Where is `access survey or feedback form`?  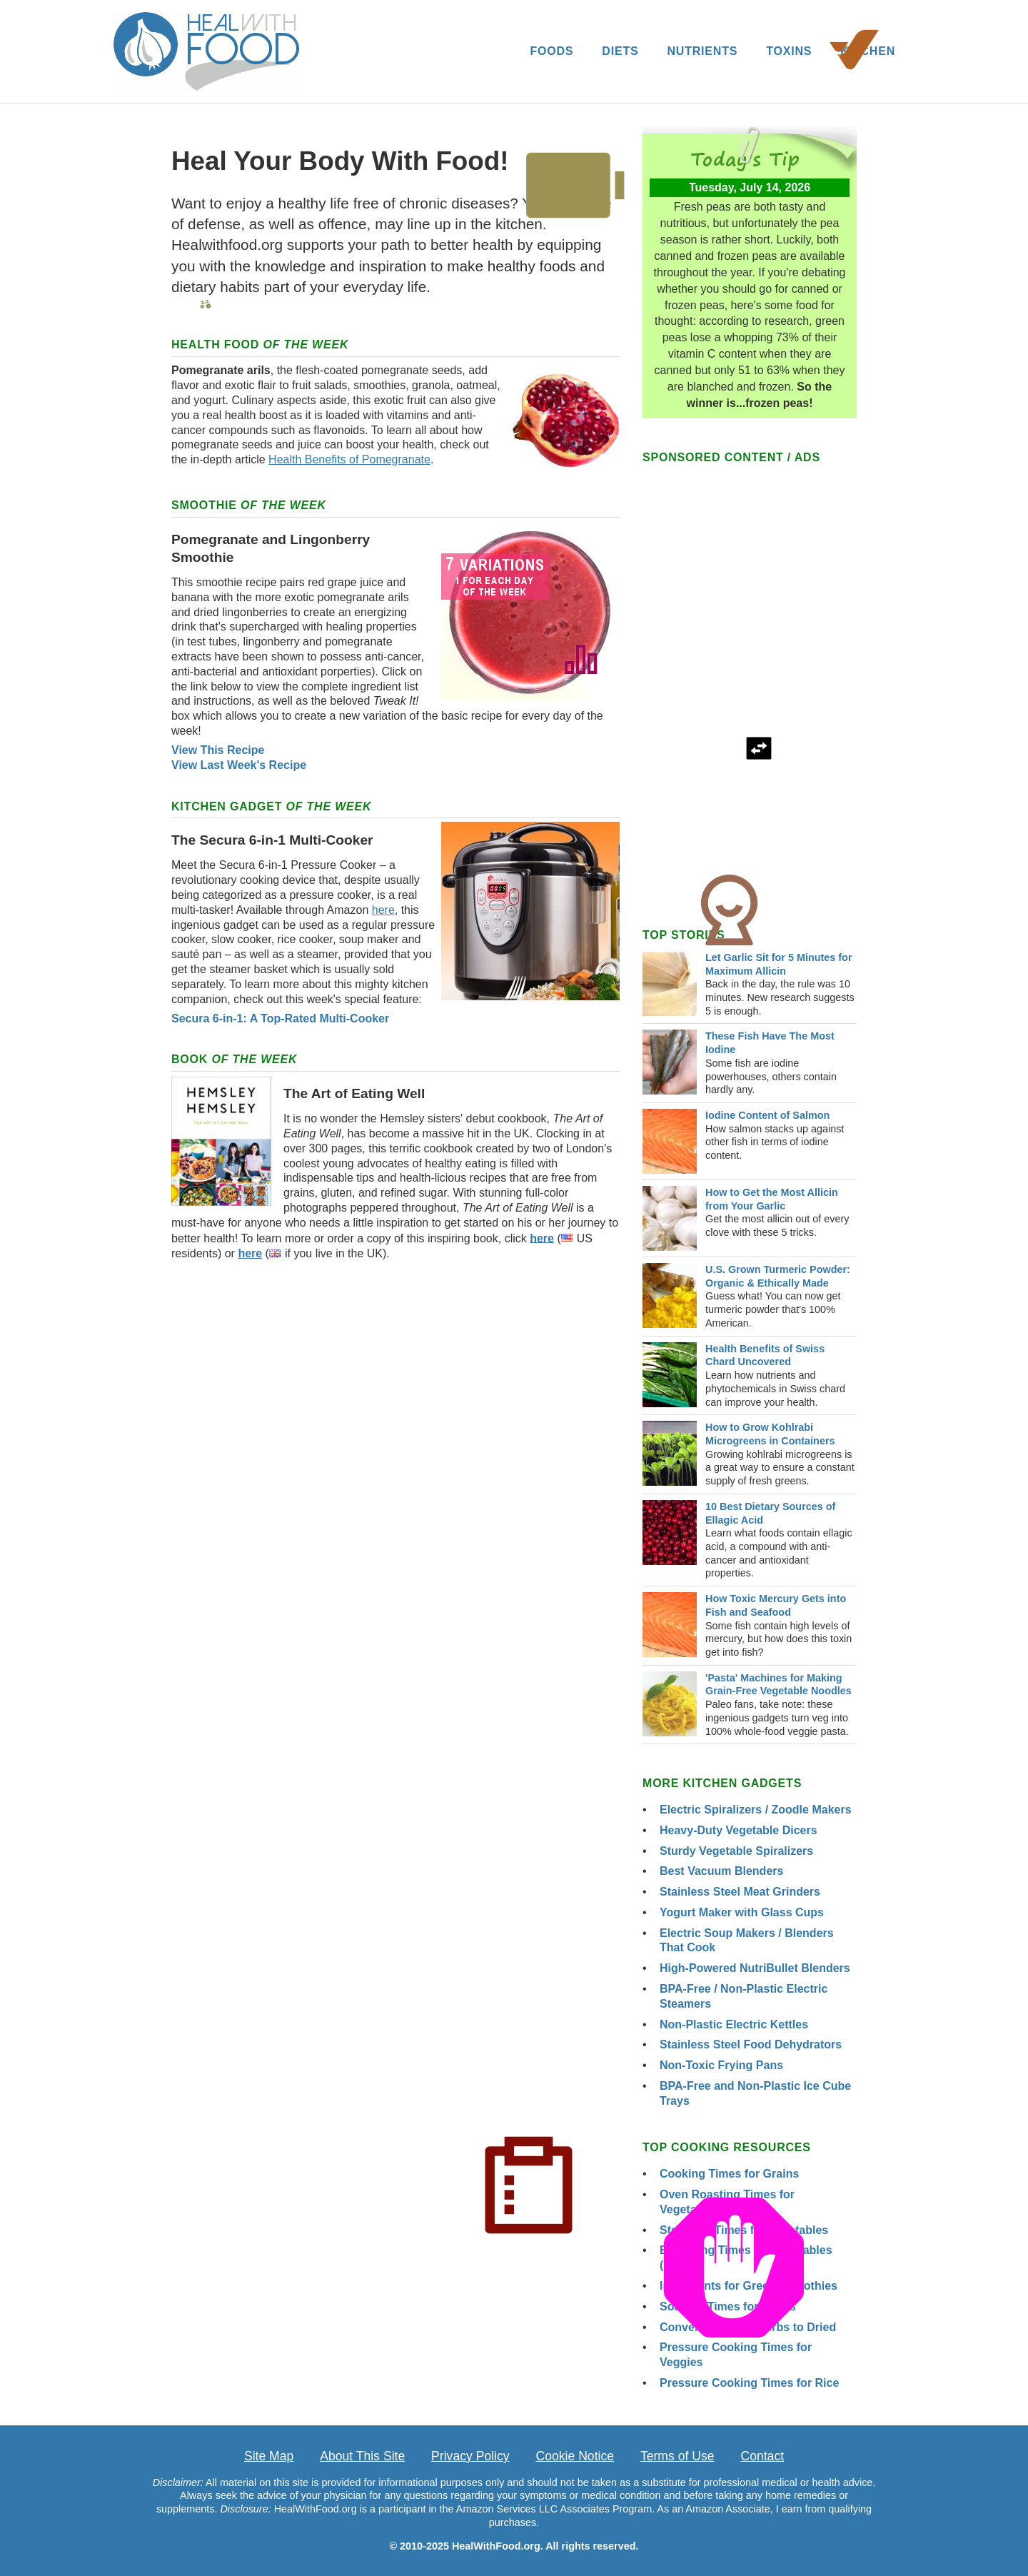 access survey or feedback form is located at coordinates (528, 2185).